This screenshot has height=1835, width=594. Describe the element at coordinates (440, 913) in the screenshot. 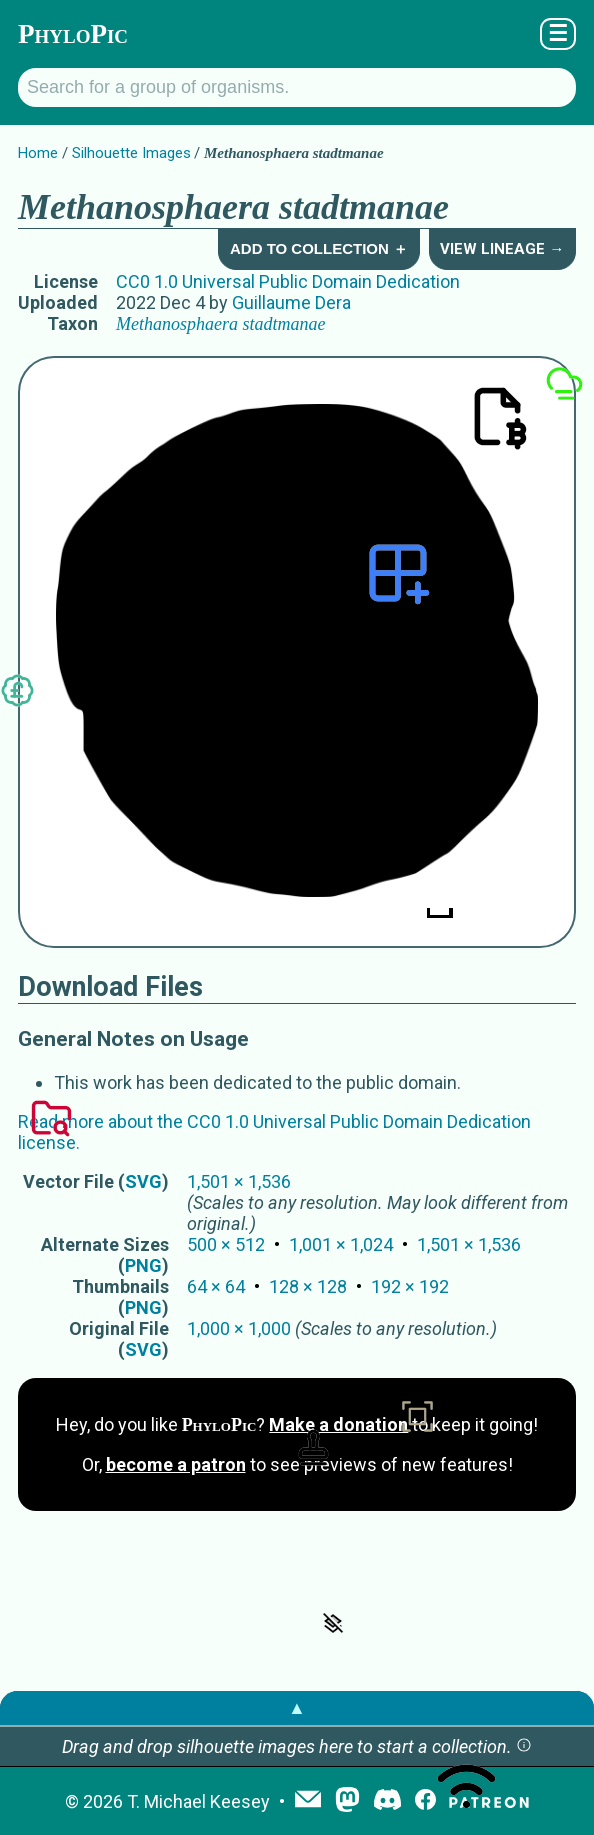

I see `insert a space character` at that location.